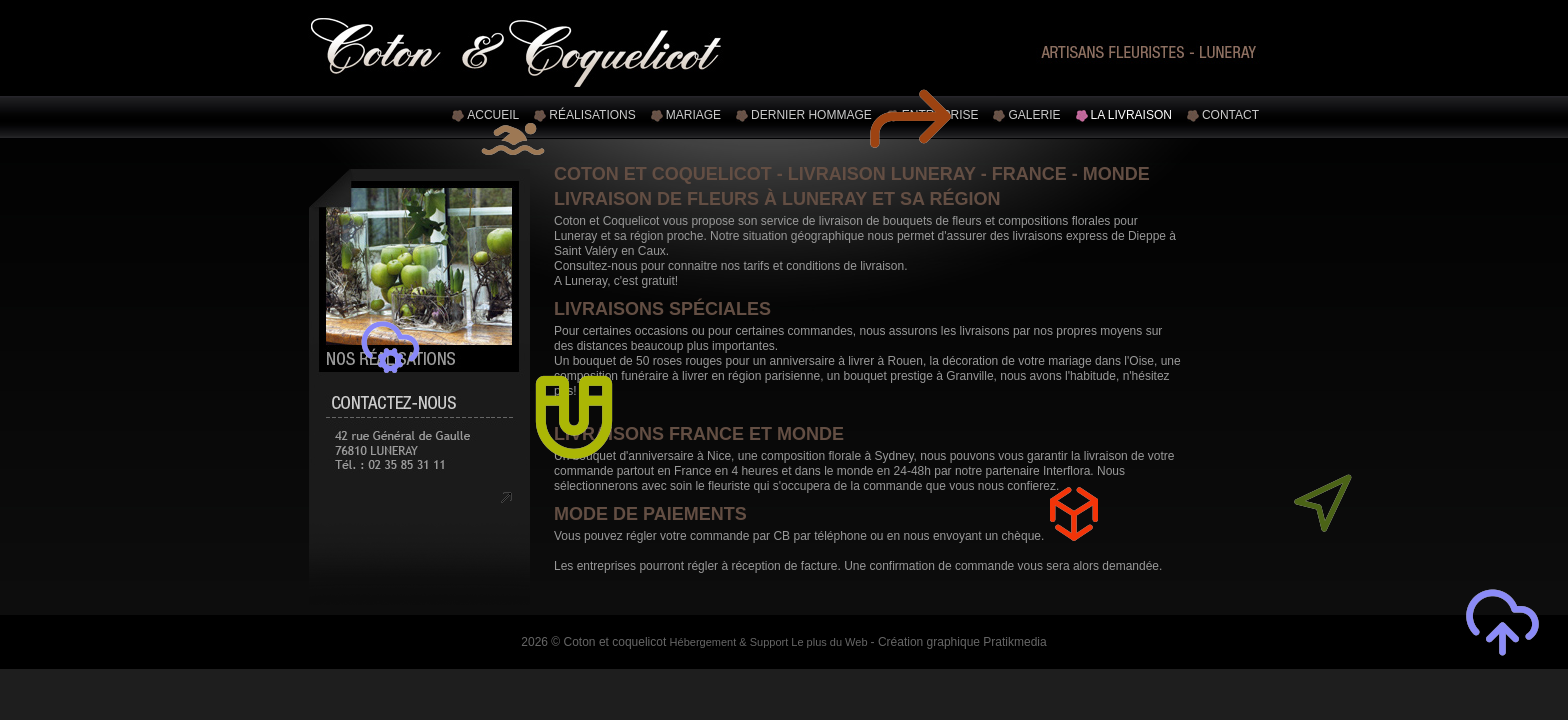  What do you see at coordinates (1074, 514) in the screenshot?
I see `unity game engine logo` at bounding box center [1074, 514].